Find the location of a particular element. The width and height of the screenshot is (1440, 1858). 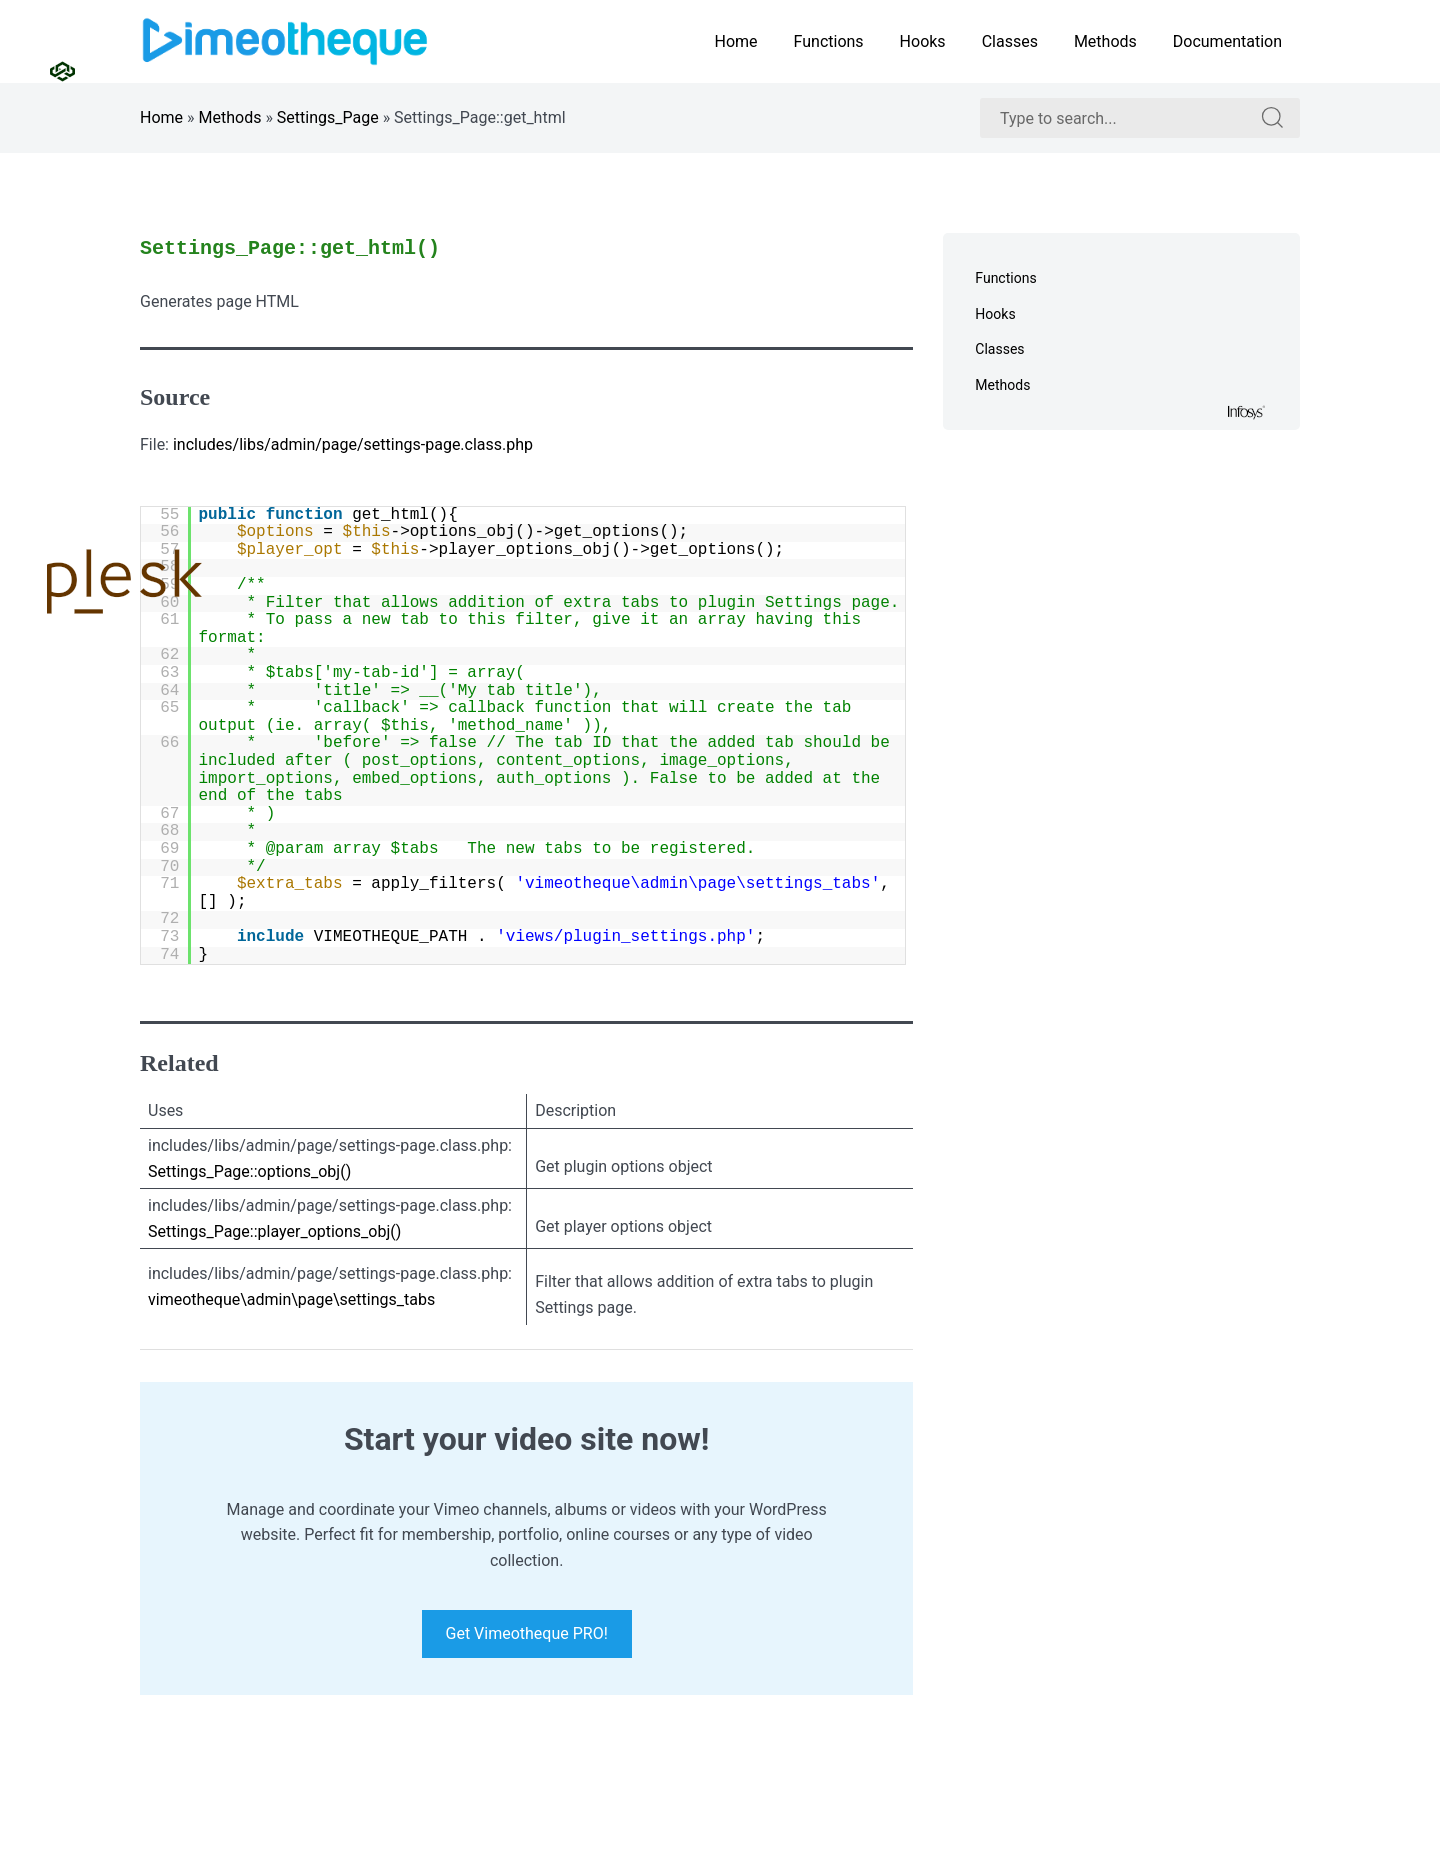

plesk web hosting control panel logo is located at coordinates (124, 581).